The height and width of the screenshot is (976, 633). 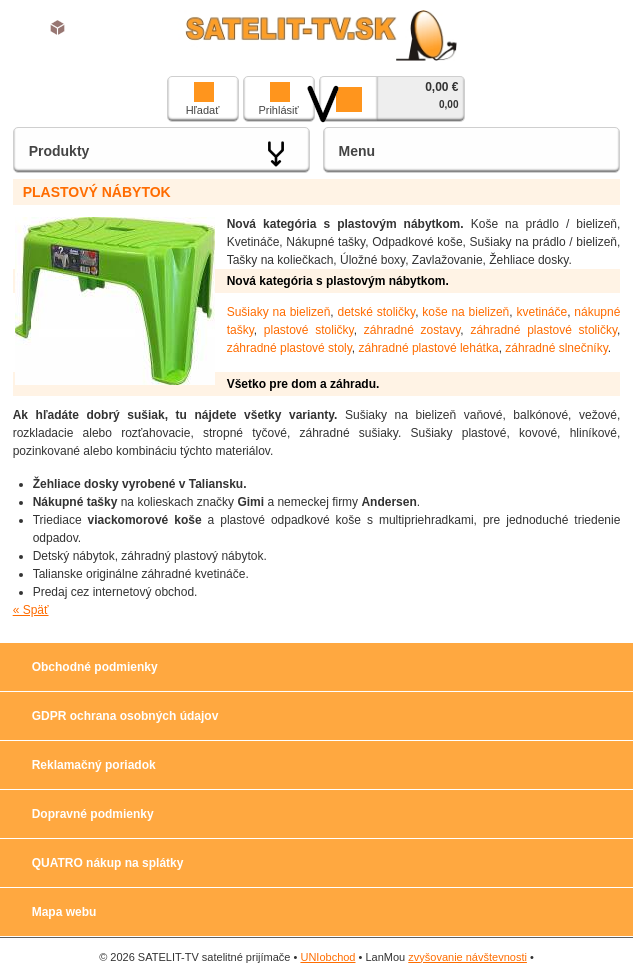 I want to click on merge branches or items together, so click(x=276, y=153).